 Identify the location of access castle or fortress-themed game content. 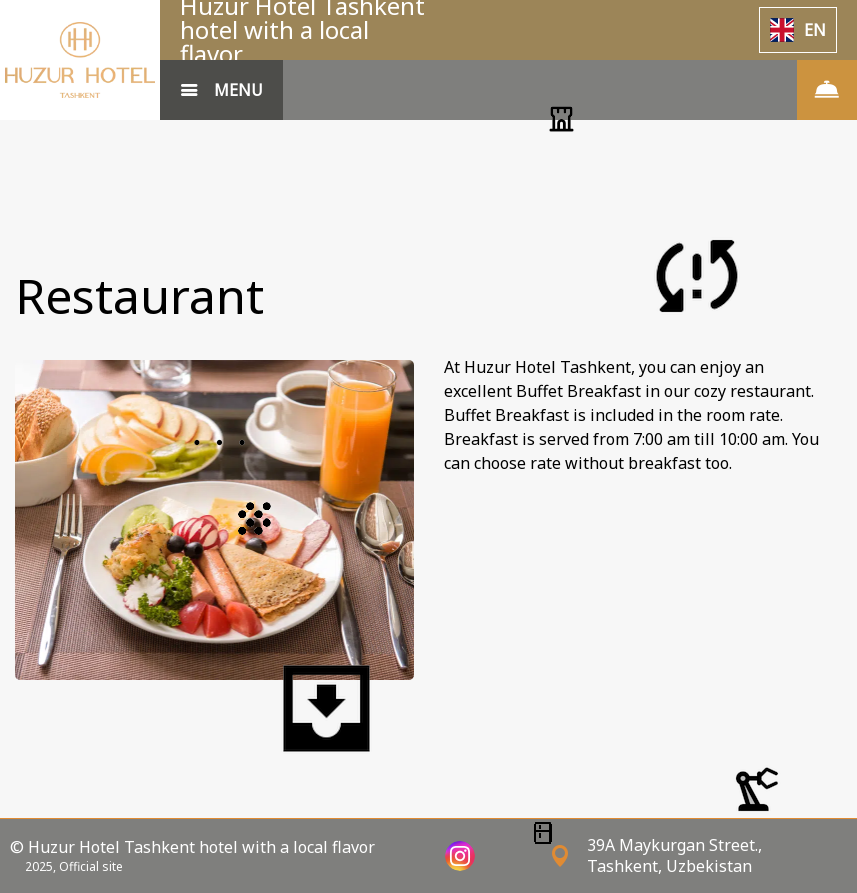
(561, 118).